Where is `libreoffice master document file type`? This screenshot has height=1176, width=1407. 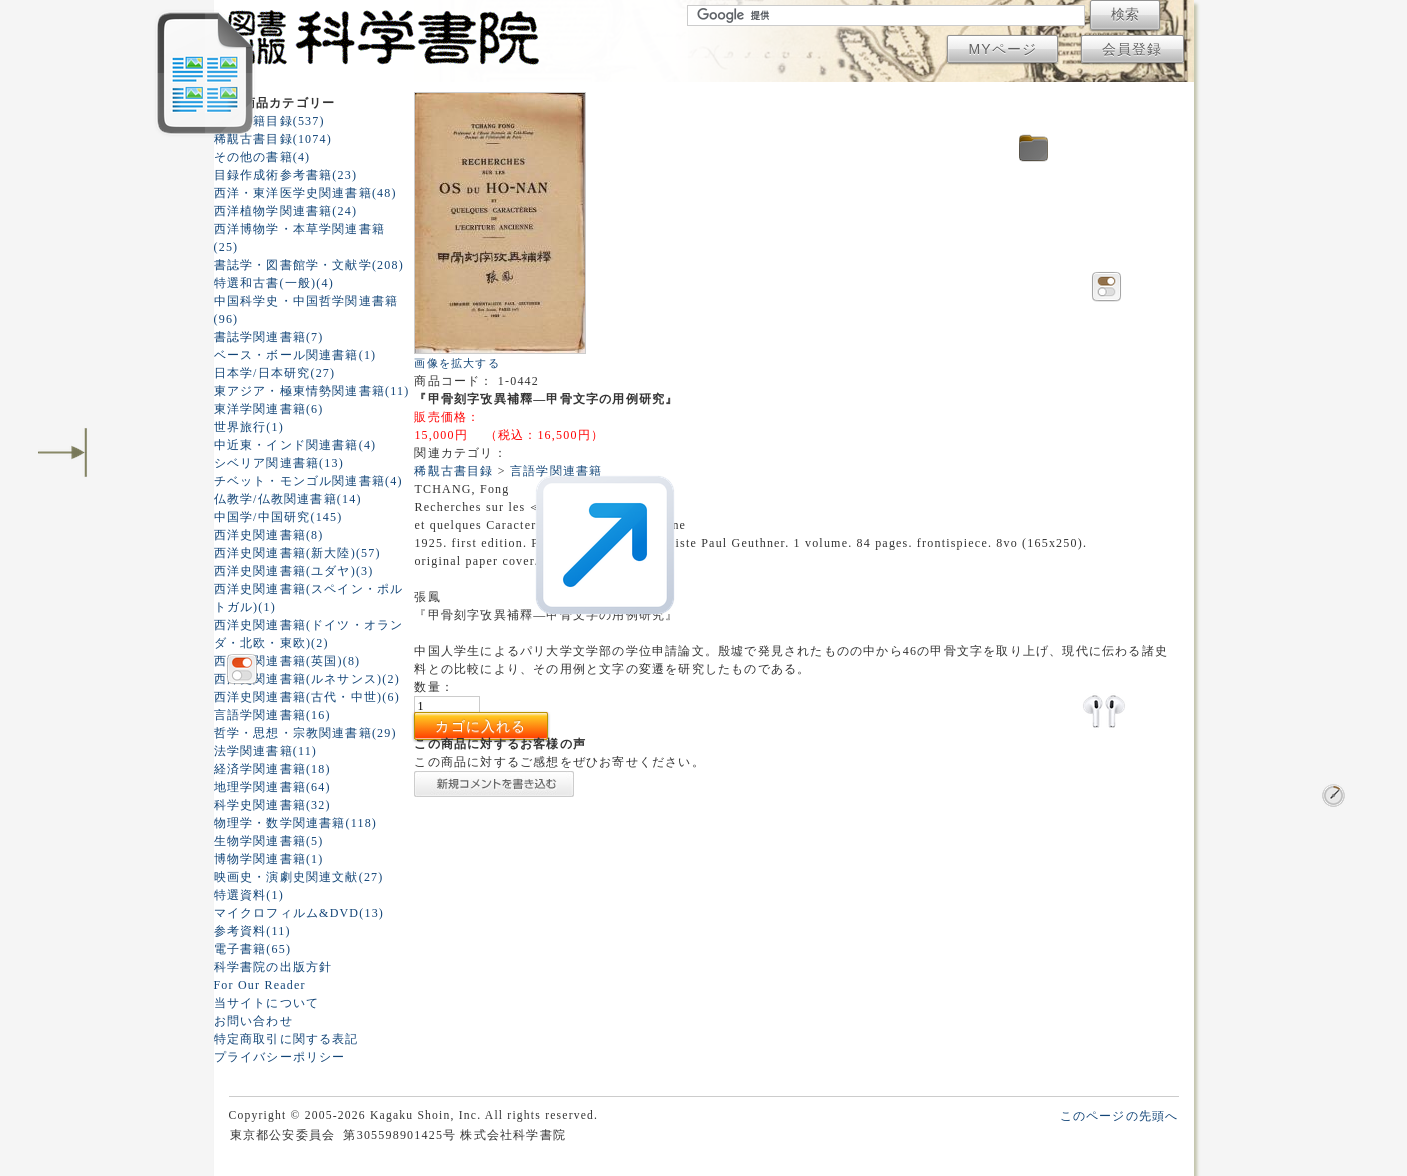 libreoffice master document file type is located at coordinates (205, 73).